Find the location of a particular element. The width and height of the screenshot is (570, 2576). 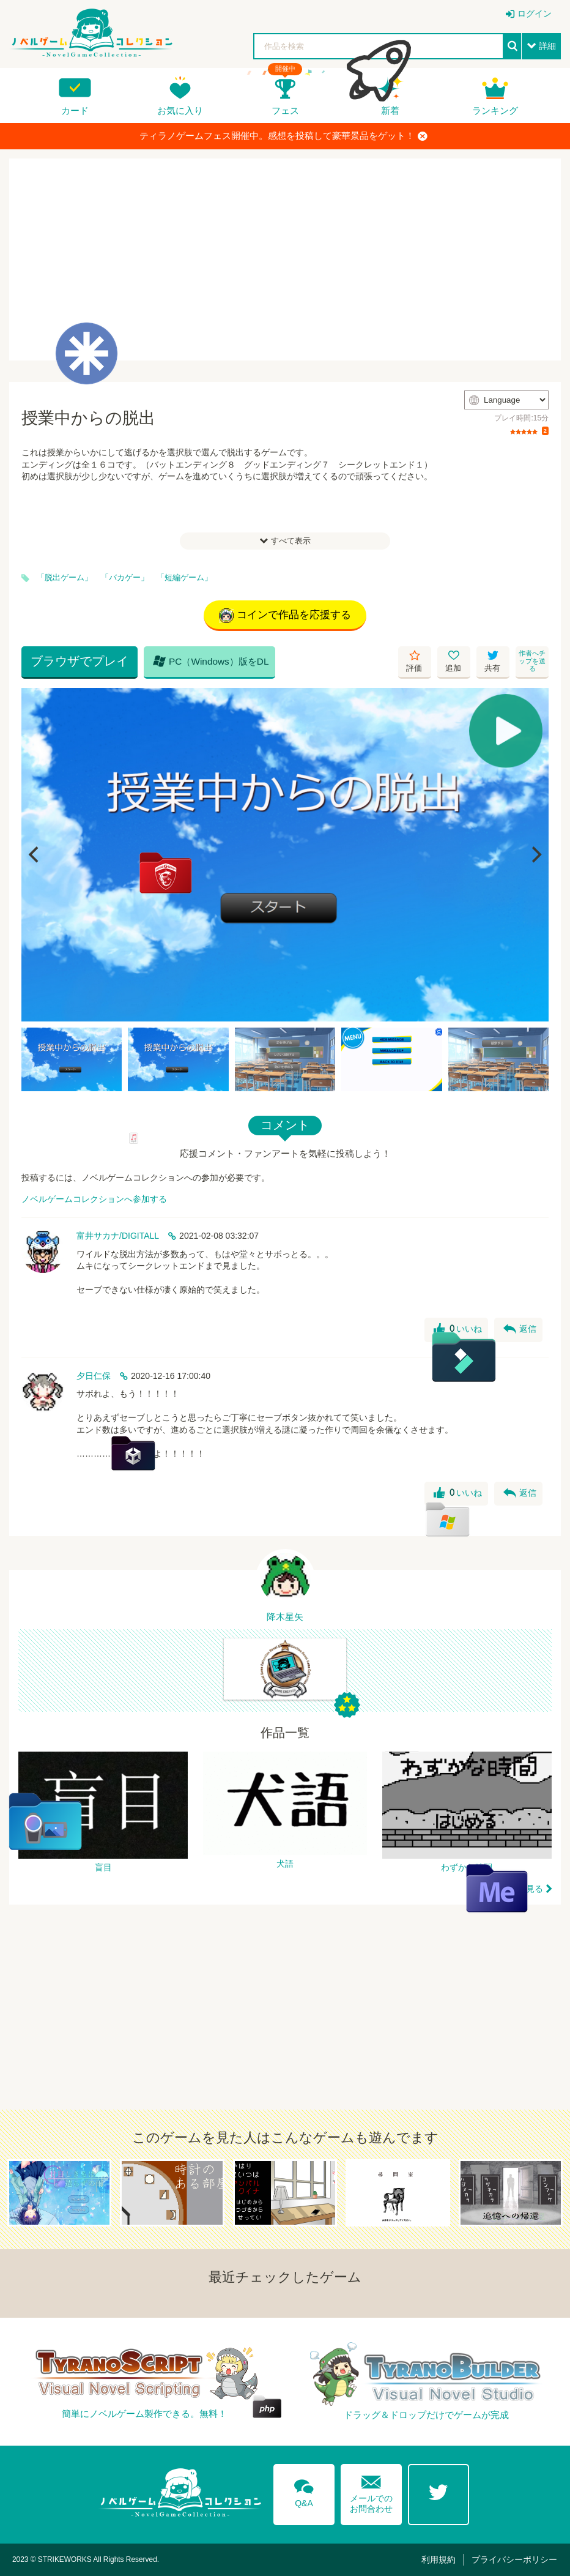

open wondershare filmora project files is located at coordinates (464, 1359).